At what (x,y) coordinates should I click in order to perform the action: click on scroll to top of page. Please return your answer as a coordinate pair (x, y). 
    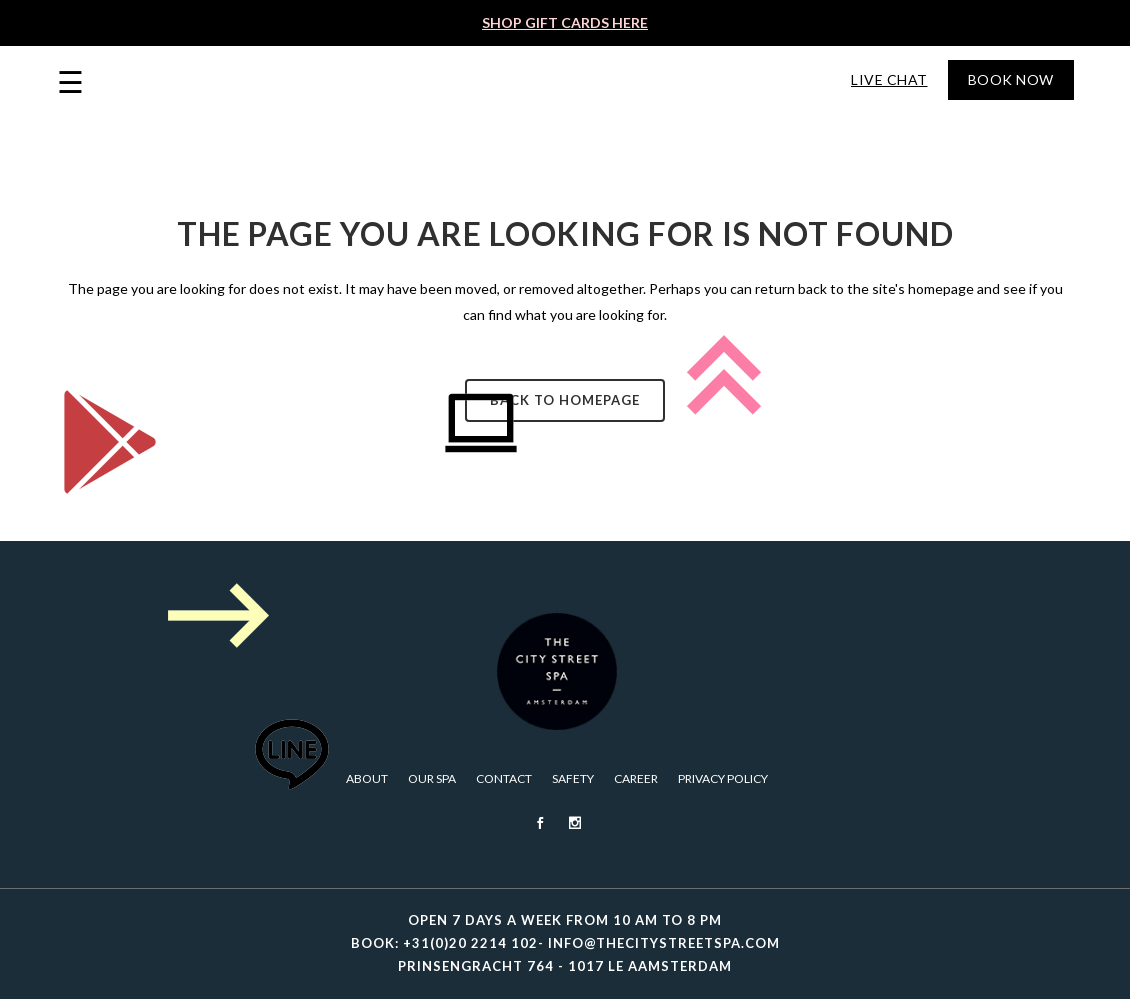
    Looking at the image, I should click on (724, 378).